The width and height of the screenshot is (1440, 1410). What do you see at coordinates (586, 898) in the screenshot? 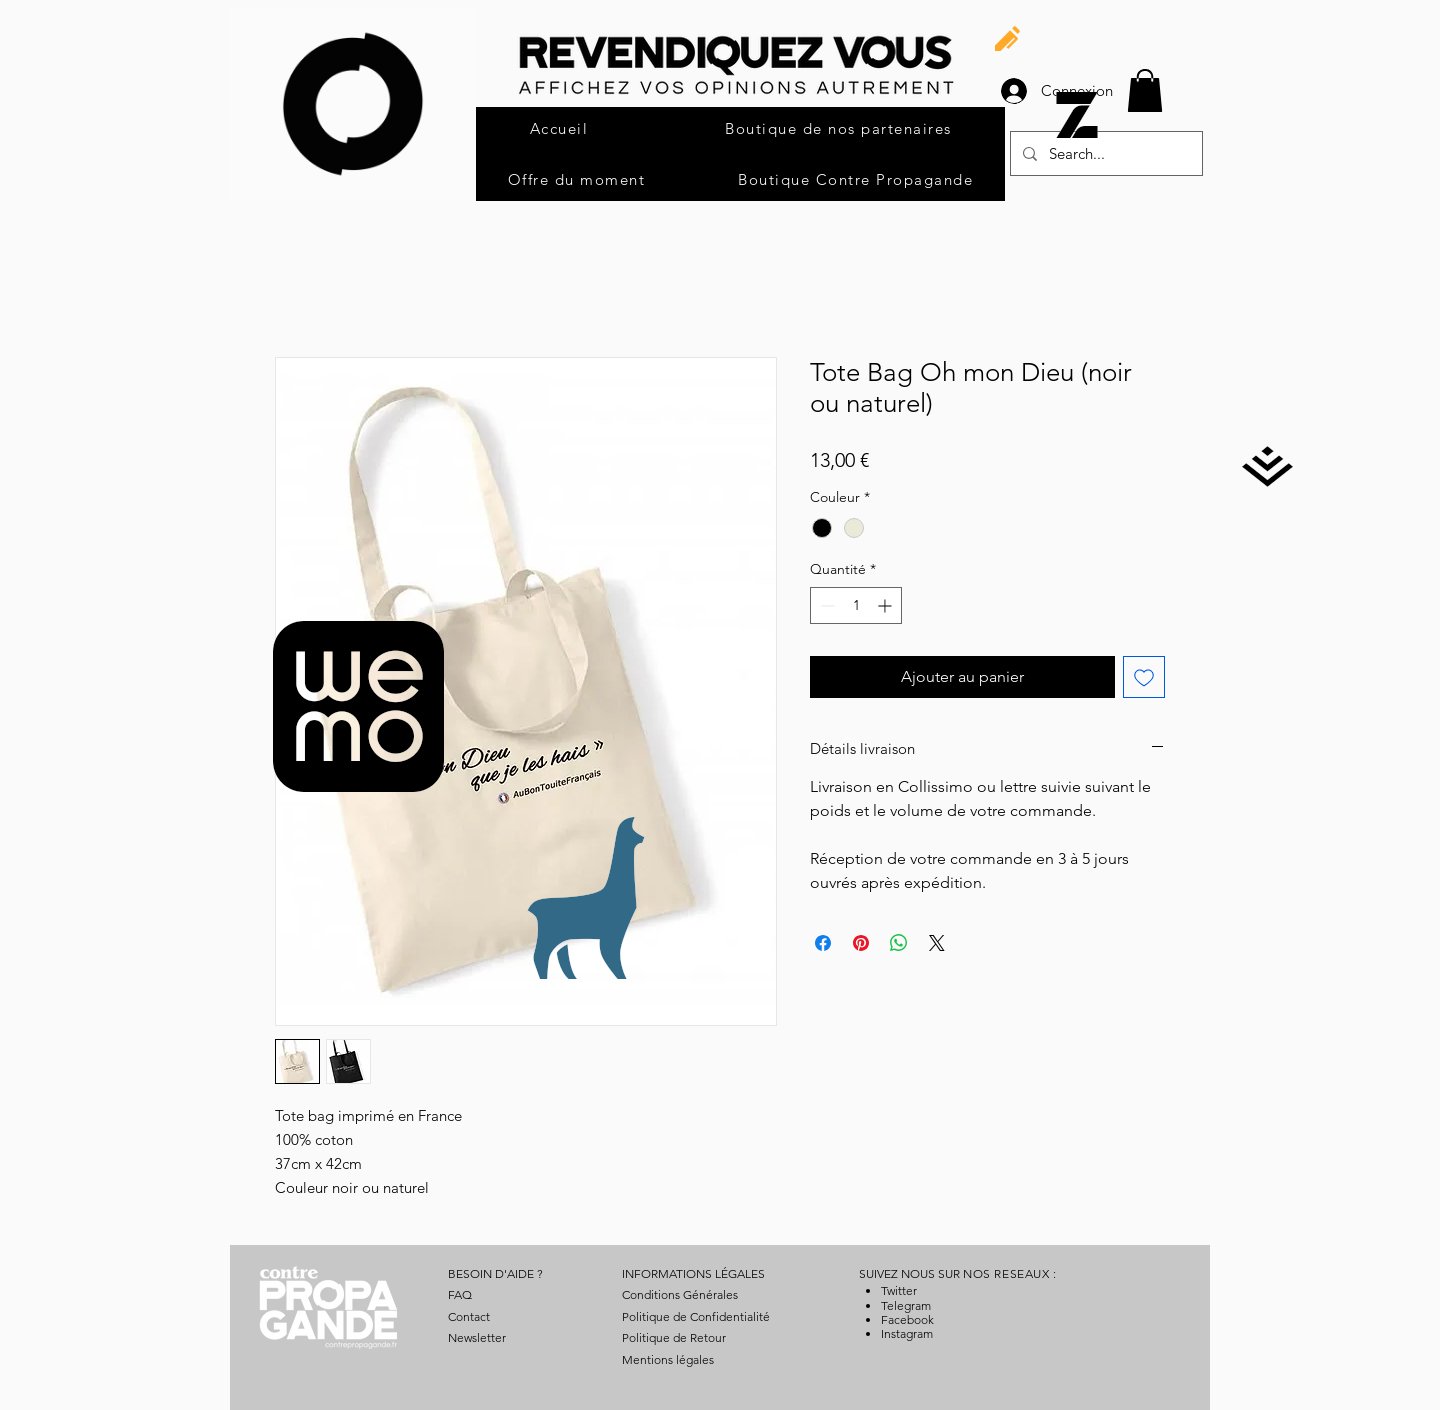
I see `tina cms logo` at bounding box center [586, 898].